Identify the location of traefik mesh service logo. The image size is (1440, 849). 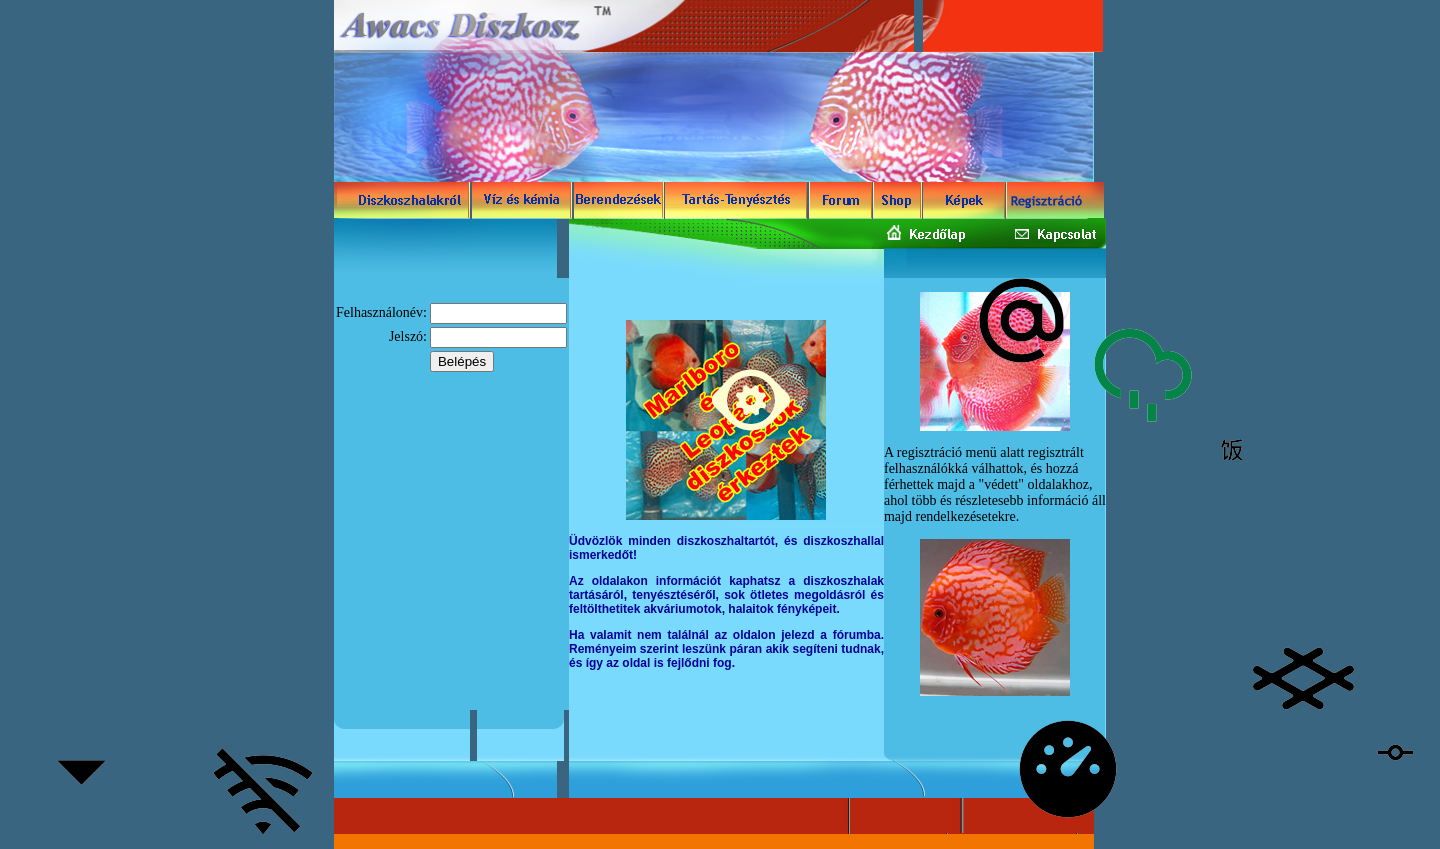
(1303, 678).